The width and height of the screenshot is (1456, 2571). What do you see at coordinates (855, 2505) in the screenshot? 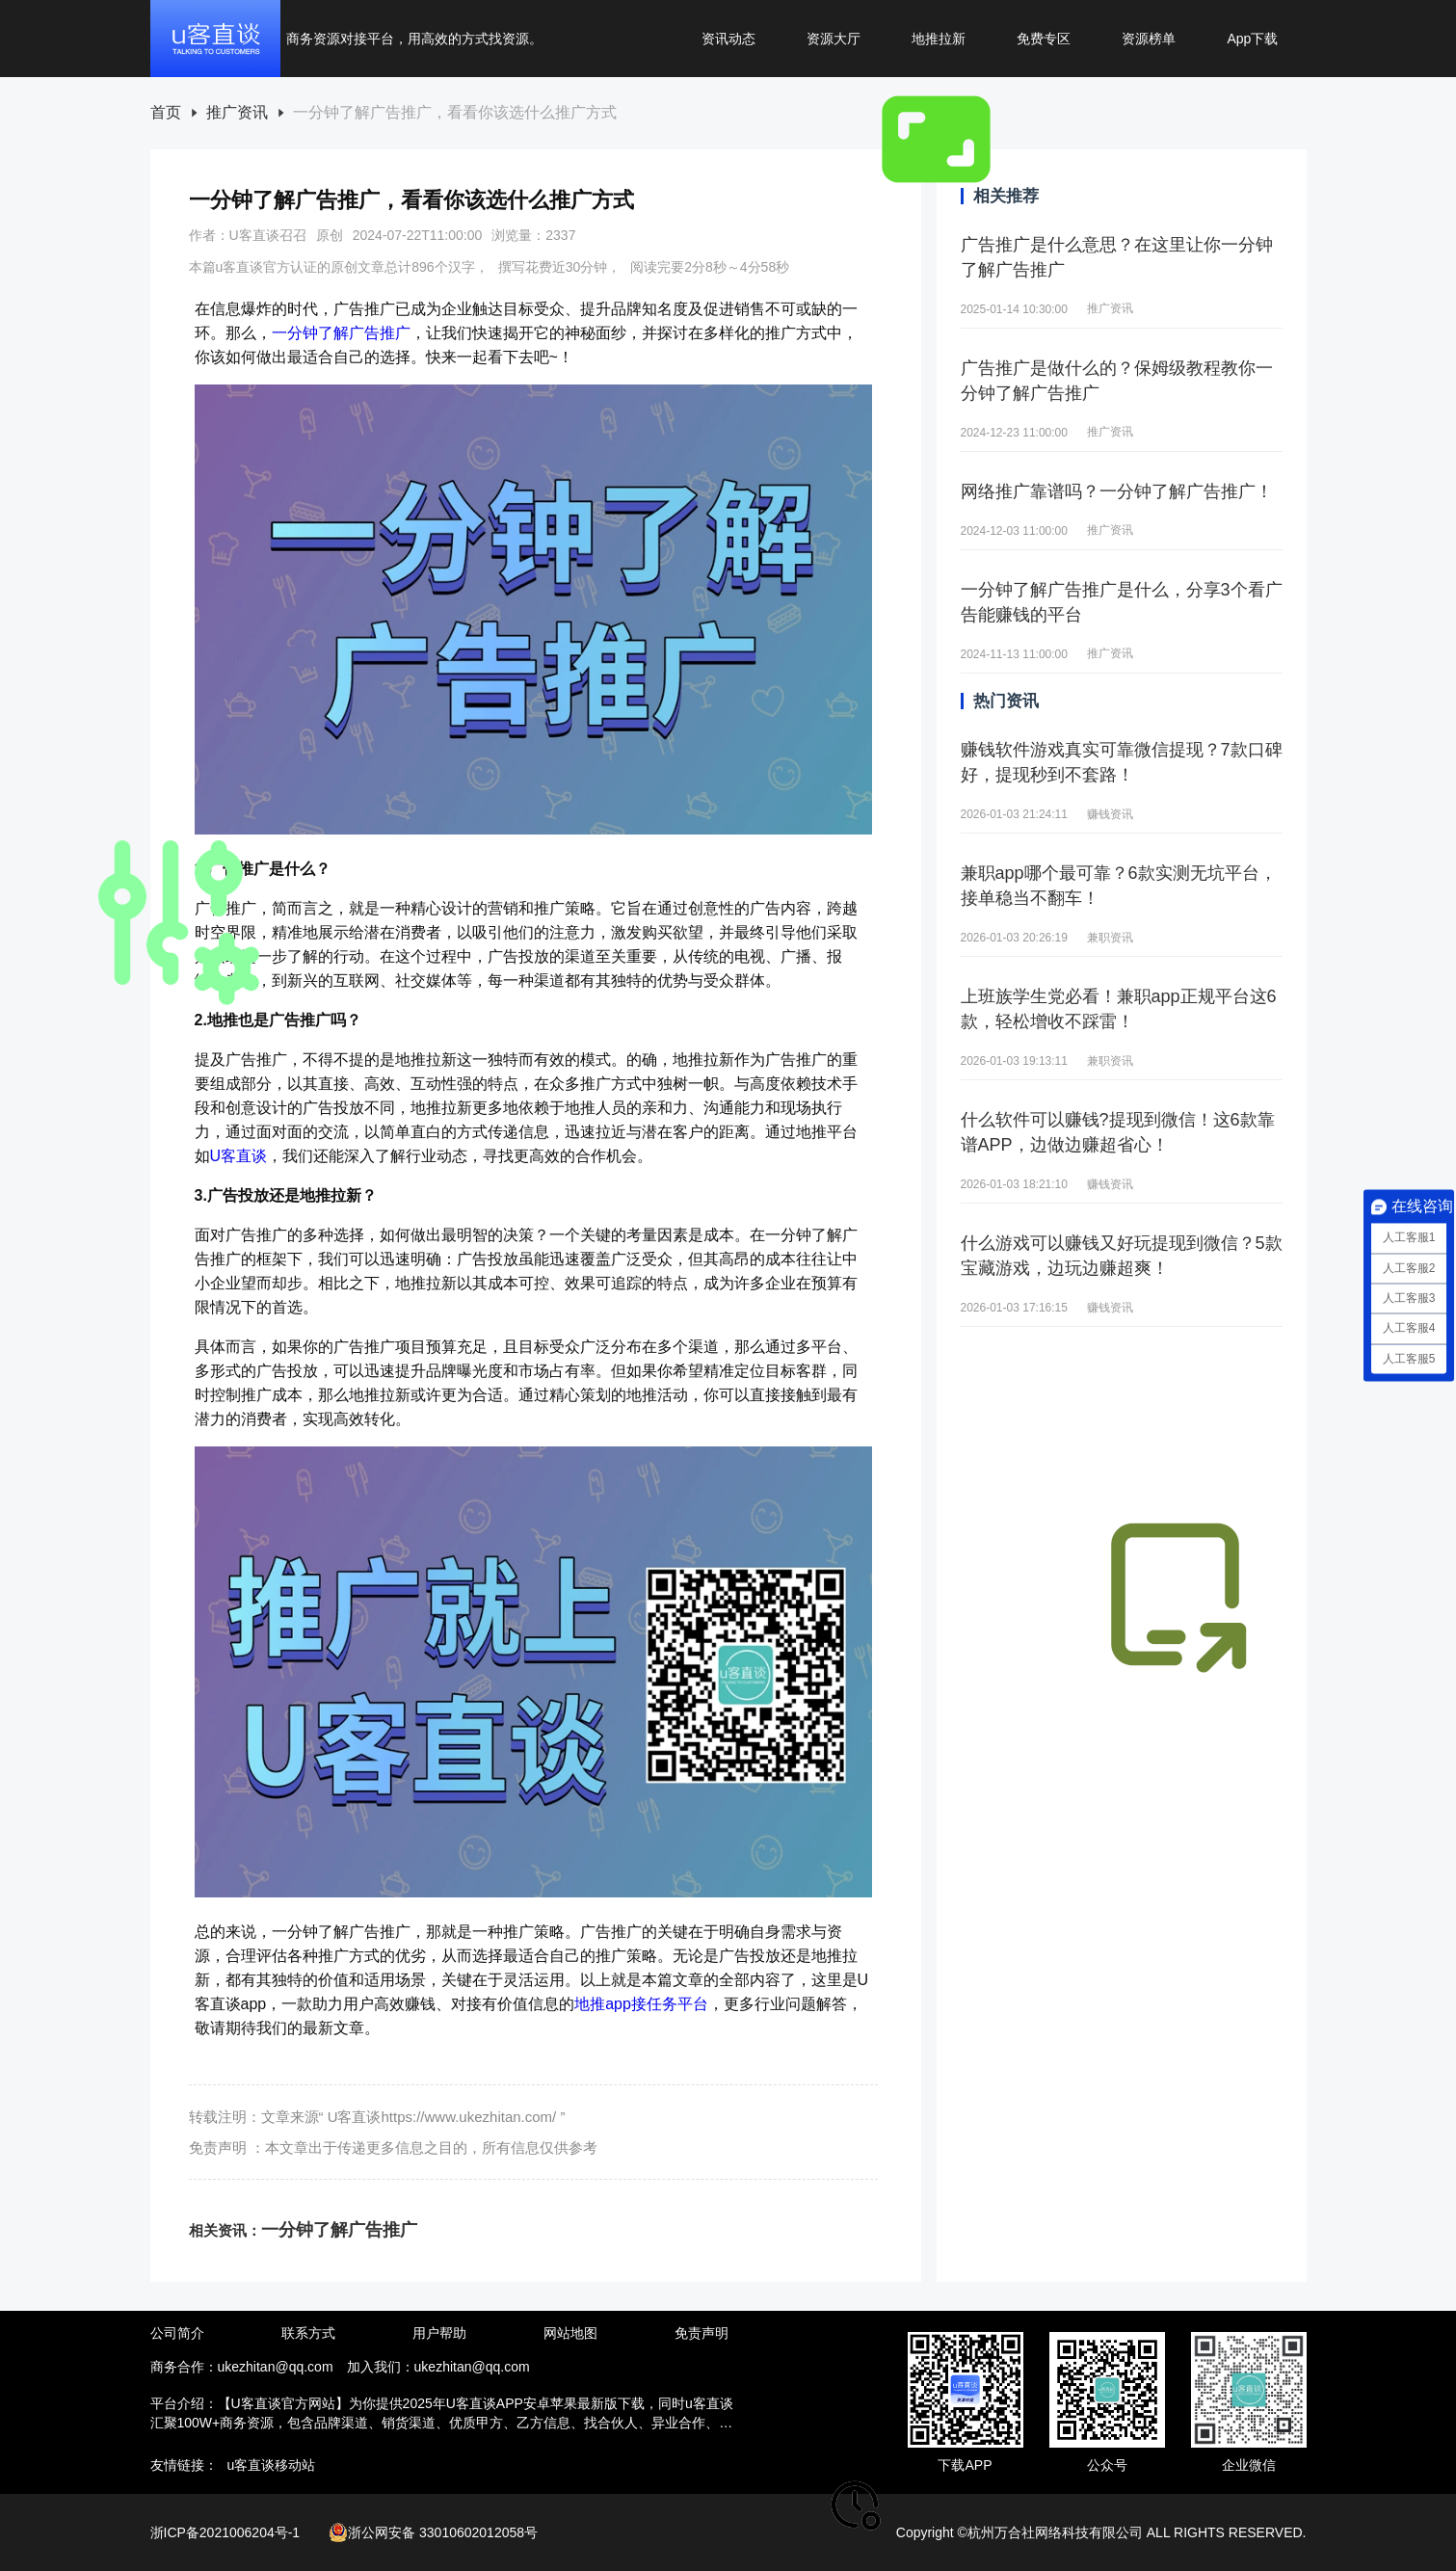
I see `start recording time or duration` at bounding box center [855, 2505].